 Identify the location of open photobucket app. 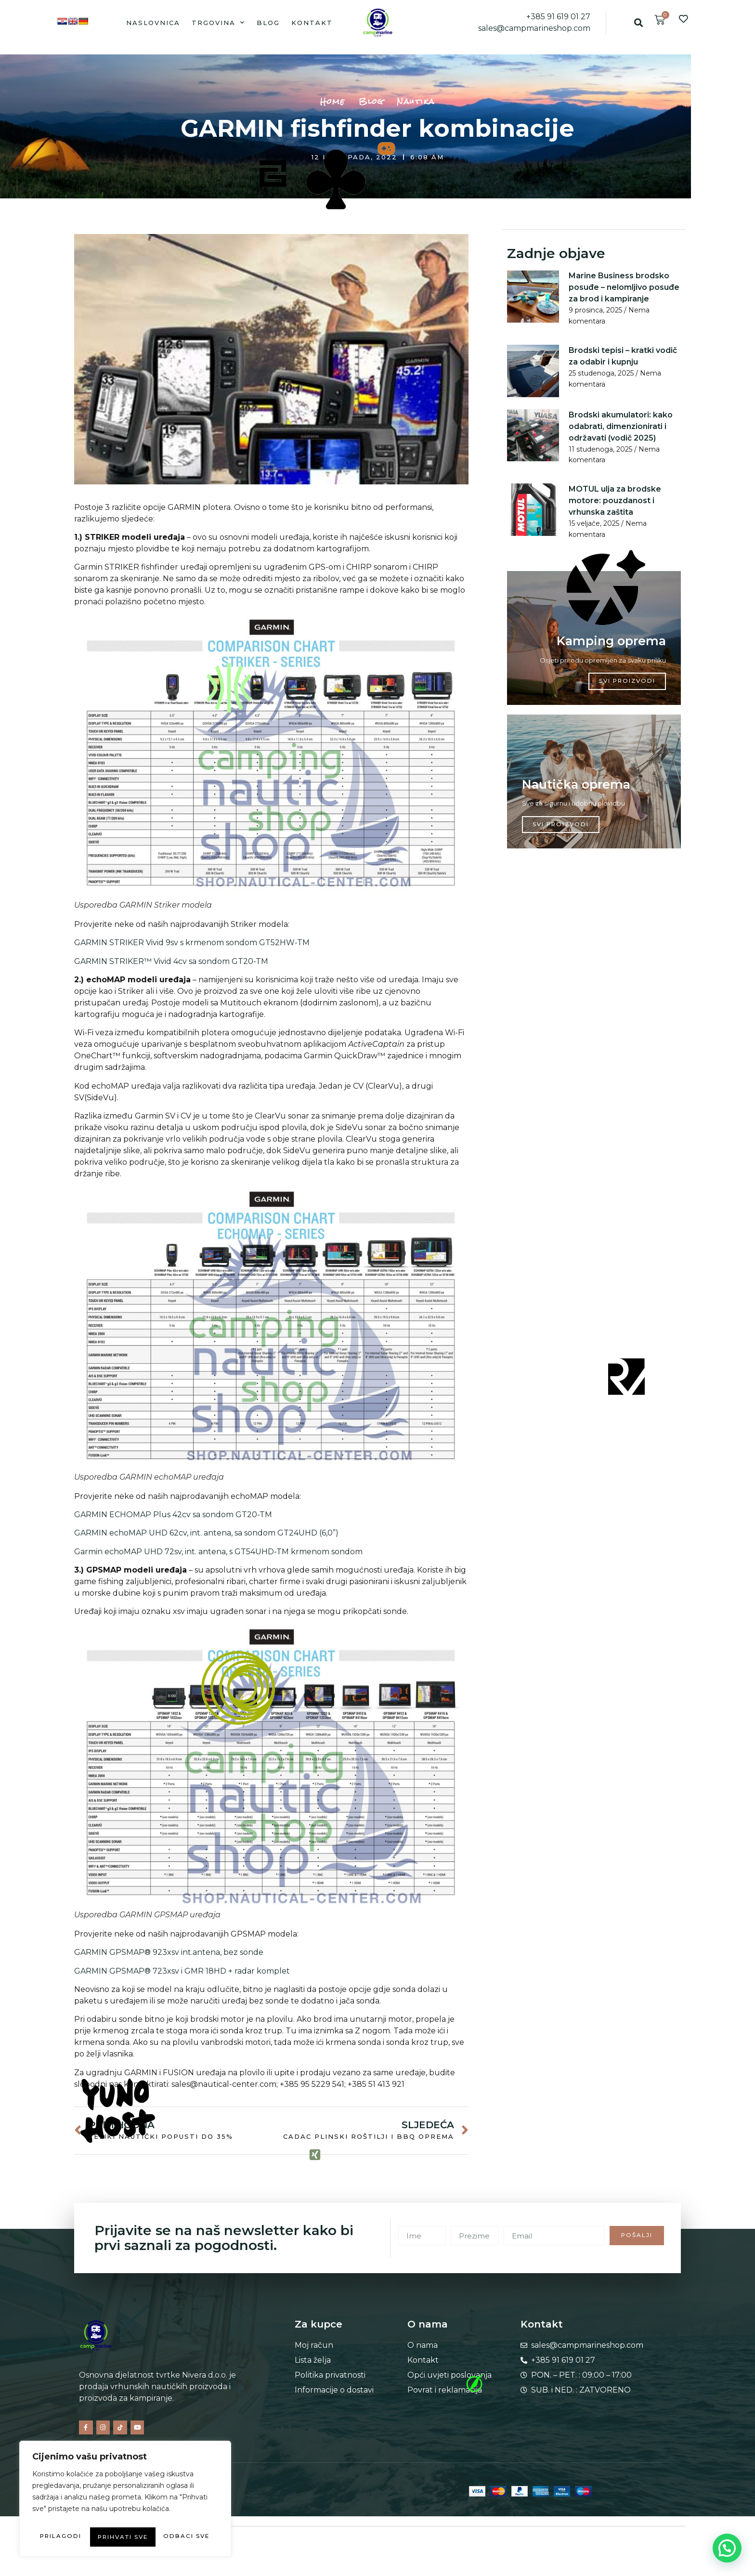
(238, 1688).